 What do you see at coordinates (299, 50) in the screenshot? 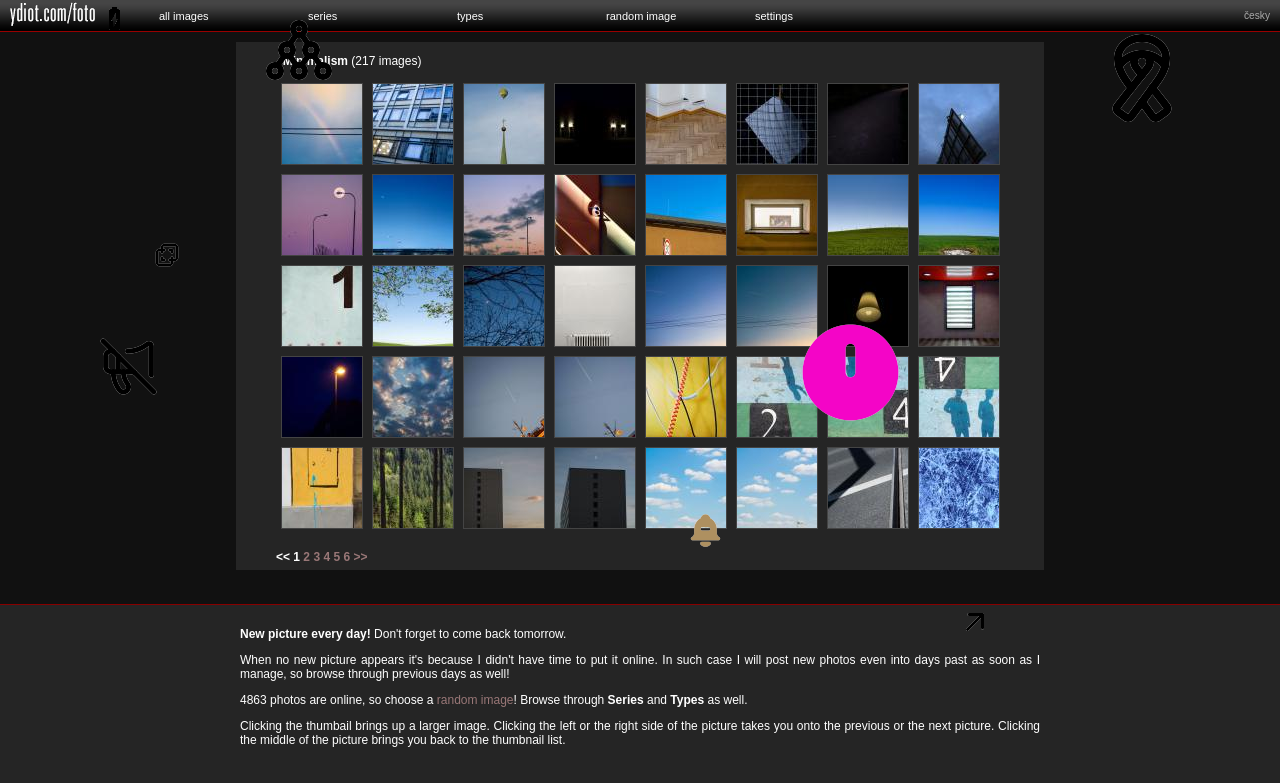
I see `view organizational hierarchy` at bounding box center [299, 50].